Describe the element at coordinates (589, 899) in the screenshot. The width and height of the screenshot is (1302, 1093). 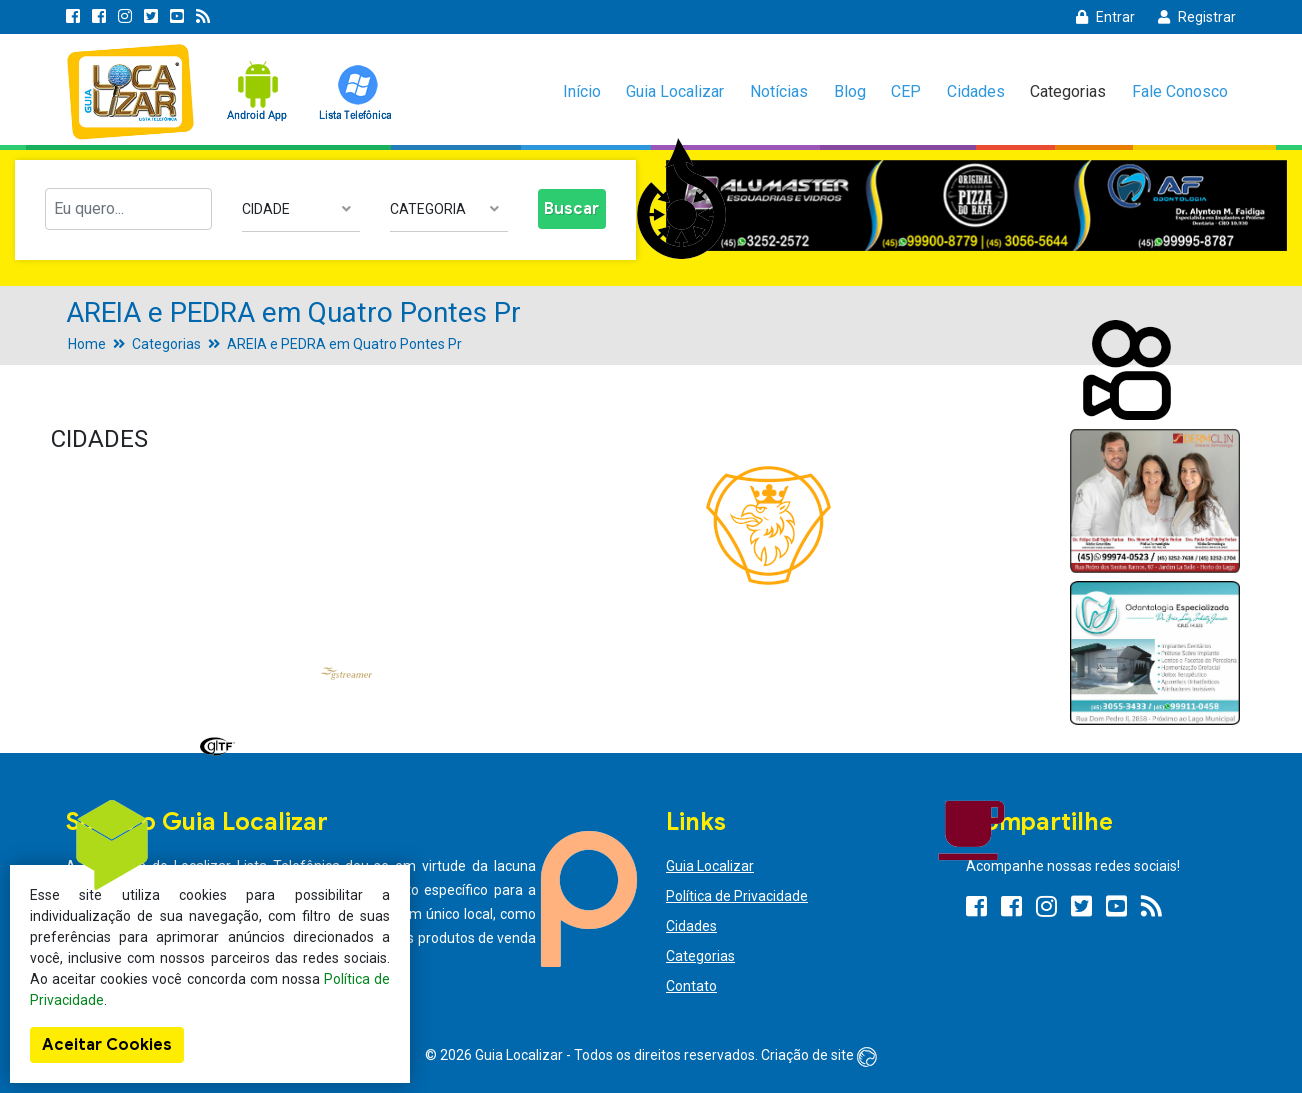
I see `open the picsart app` at that location.